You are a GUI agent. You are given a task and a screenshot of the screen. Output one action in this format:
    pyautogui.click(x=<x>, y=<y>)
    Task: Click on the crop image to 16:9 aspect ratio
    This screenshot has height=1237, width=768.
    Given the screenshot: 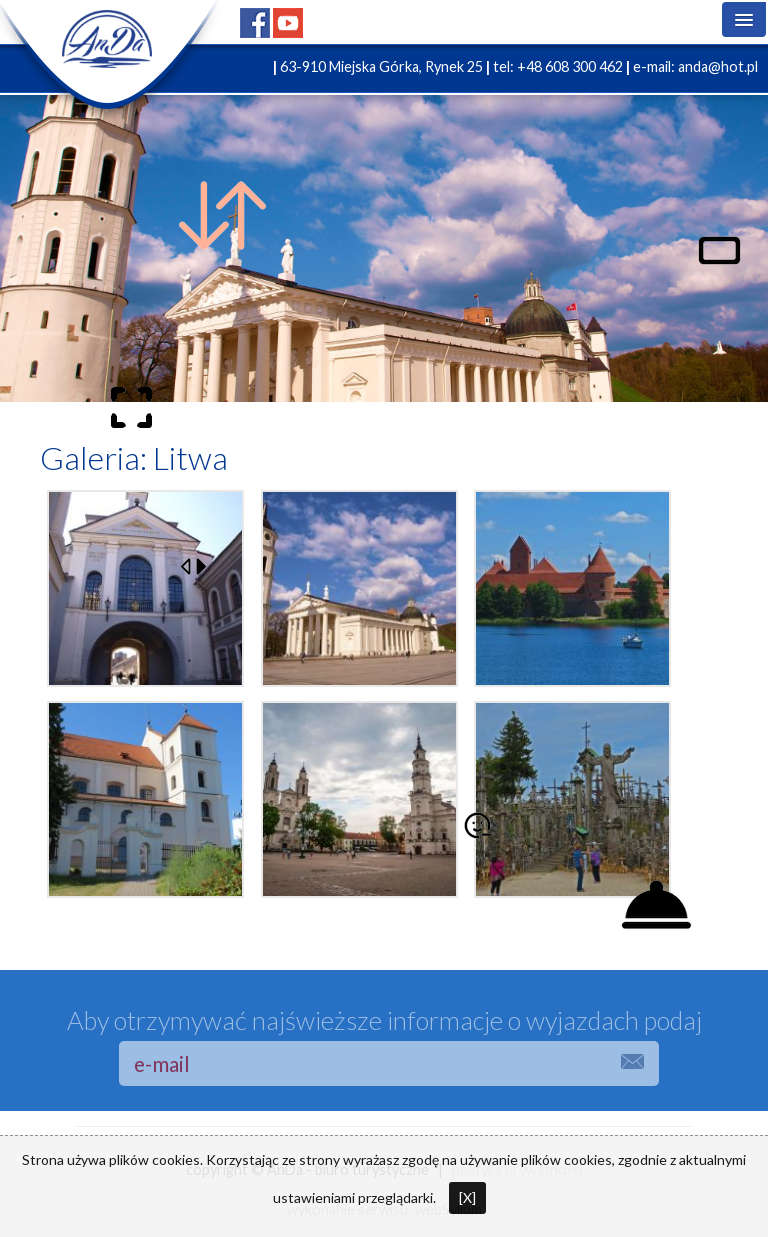 What is the action you would take?
    pyautogui.click(x=719, y=250)
    